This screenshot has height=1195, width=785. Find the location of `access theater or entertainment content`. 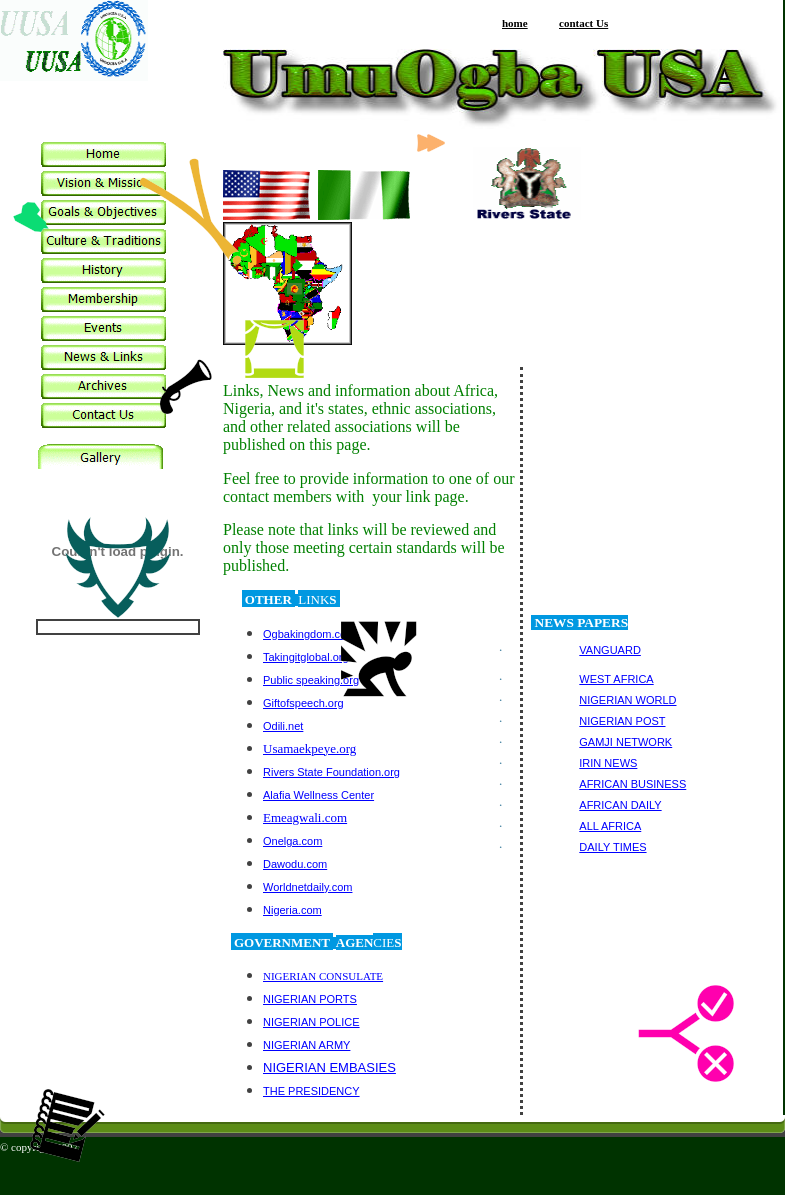

access theater or entertainment content is located at coordinates (274, 349).